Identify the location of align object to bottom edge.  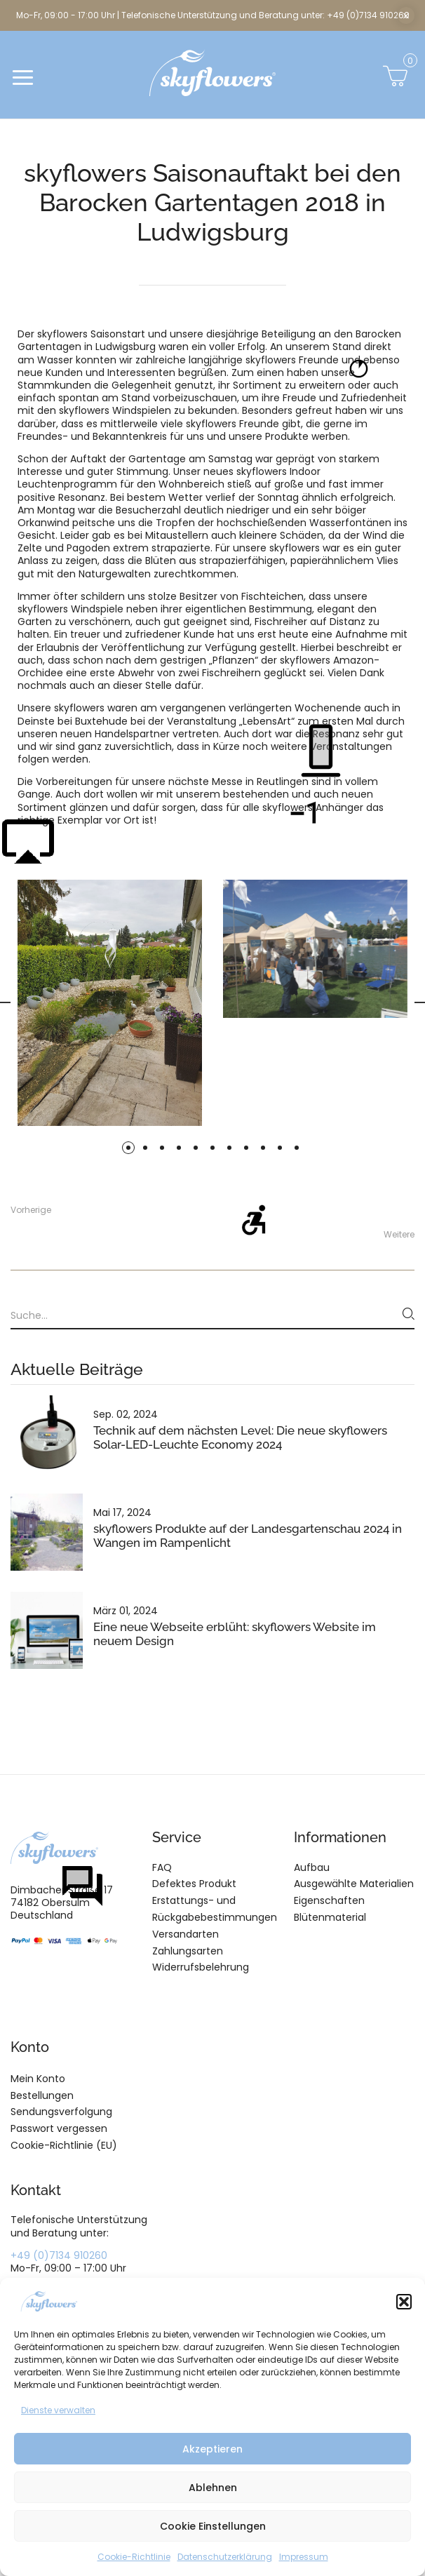
(321, 749).